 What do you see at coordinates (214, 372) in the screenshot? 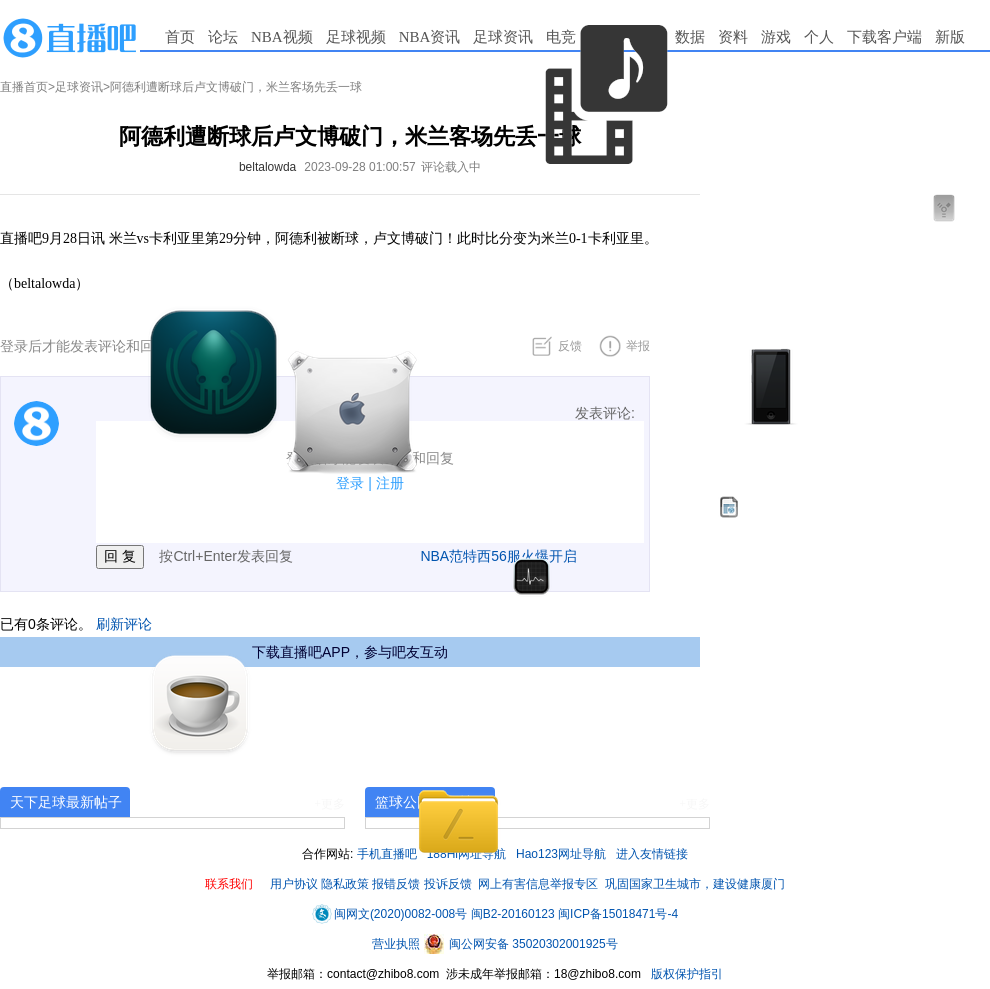
I see `open gitkraken git client` at bounding box center [214, 372].